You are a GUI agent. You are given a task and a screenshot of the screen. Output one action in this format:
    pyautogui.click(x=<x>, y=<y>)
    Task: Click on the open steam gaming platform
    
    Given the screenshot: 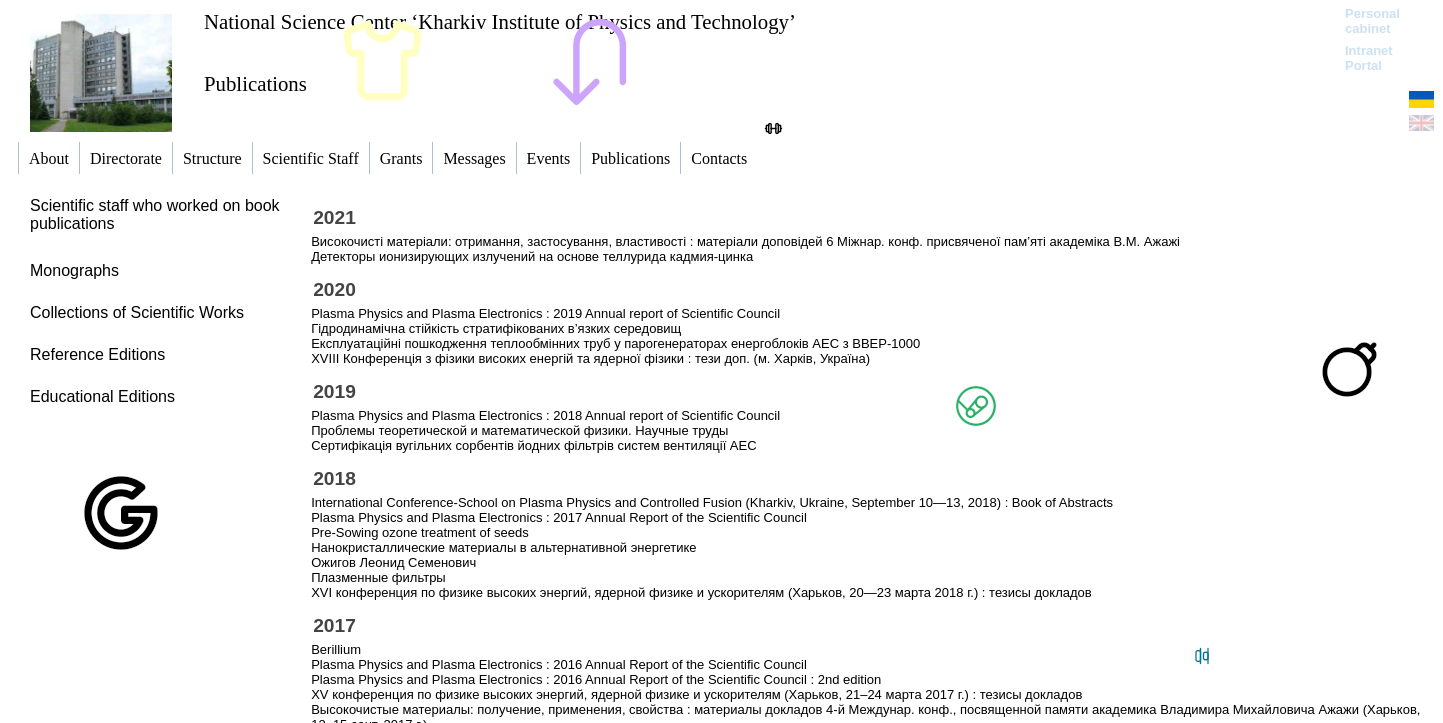 What is the action you would take?
    pyautogui.click(x=976, y=406)
    